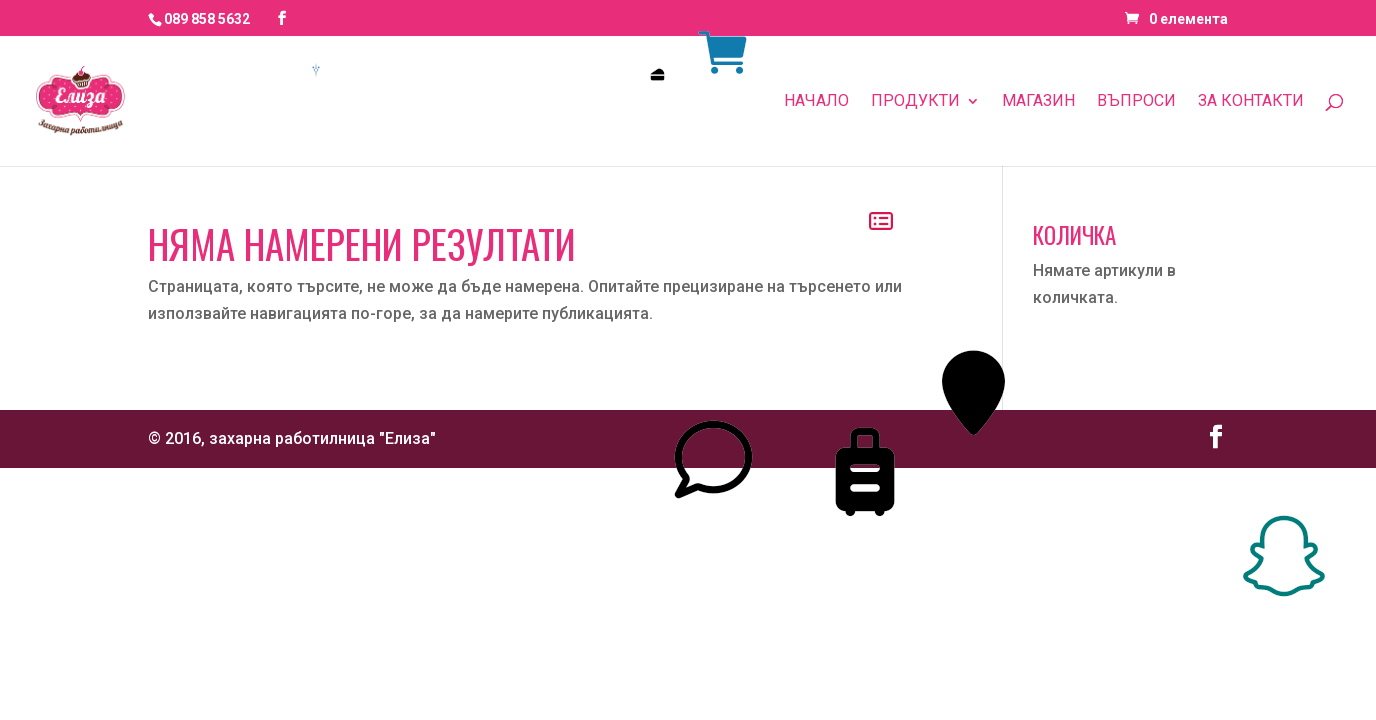 The image size is (1376, 720). I want to click on access travel or trip planning features, so click(865, 472).